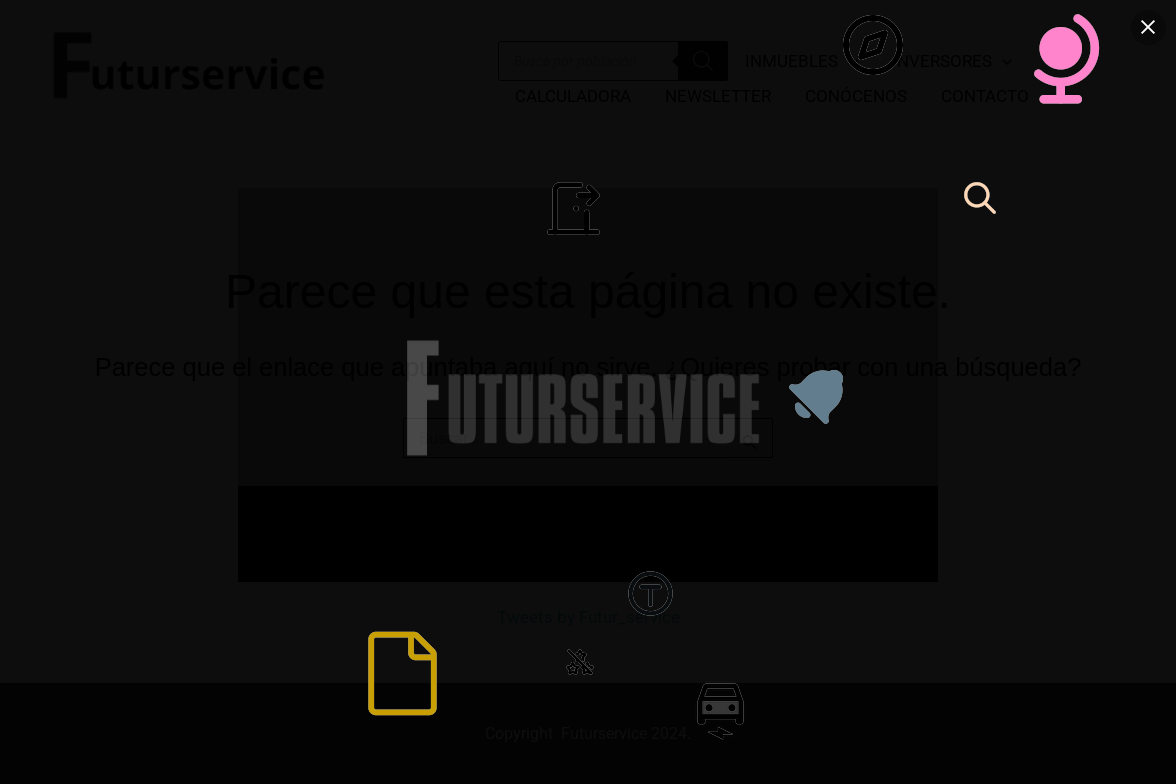  Describe the element at coordinates (1065, 61) in the screenshot. I see `switch to global or worldwide view` at that location.